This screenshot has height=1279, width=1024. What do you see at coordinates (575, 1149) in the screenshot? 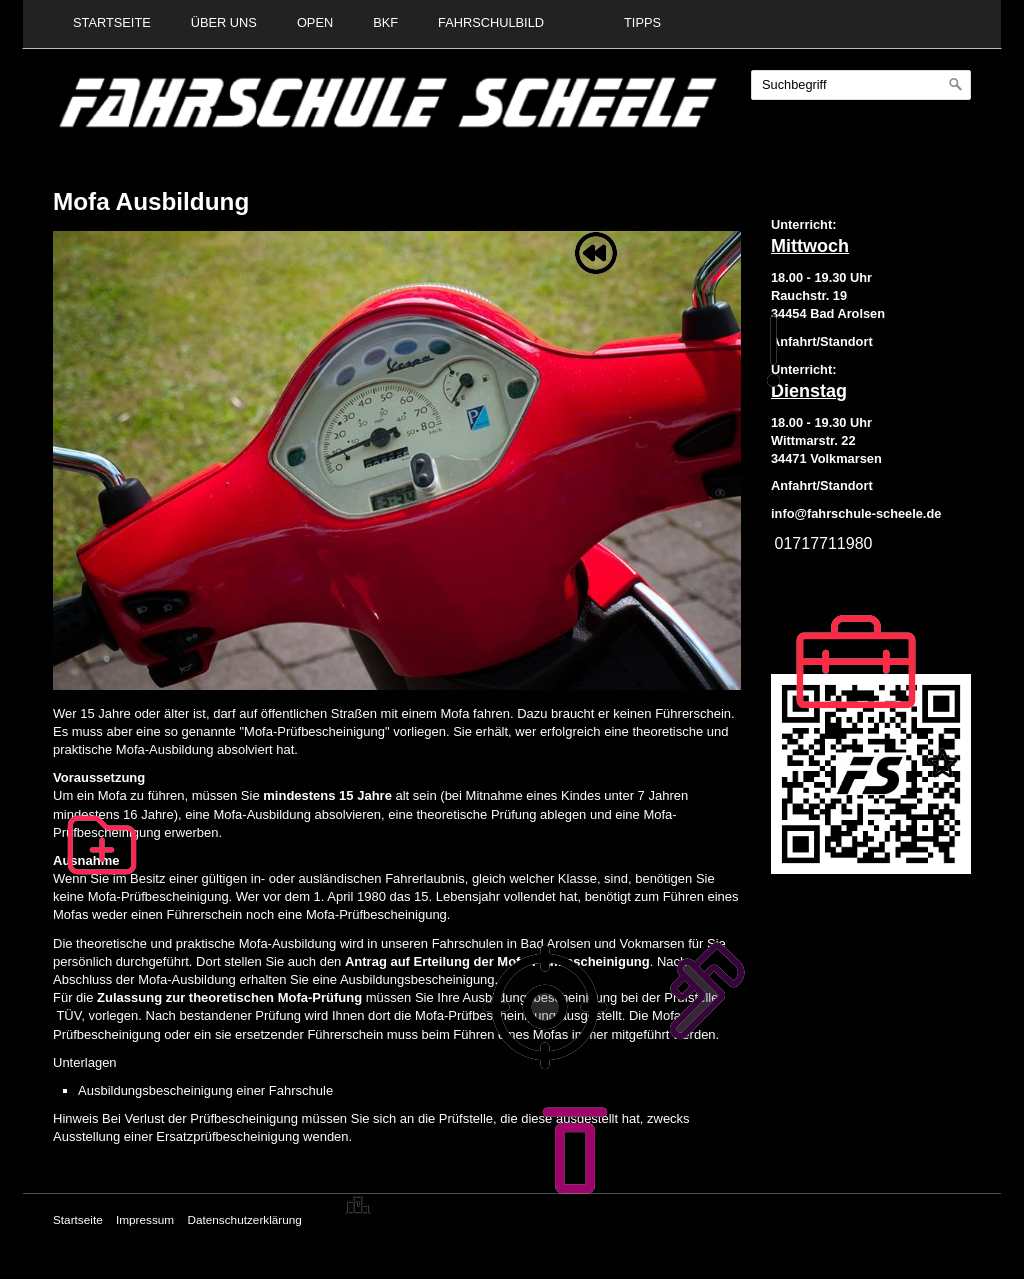
I see `align selected element to the top` at bounding box center [575, 1149].